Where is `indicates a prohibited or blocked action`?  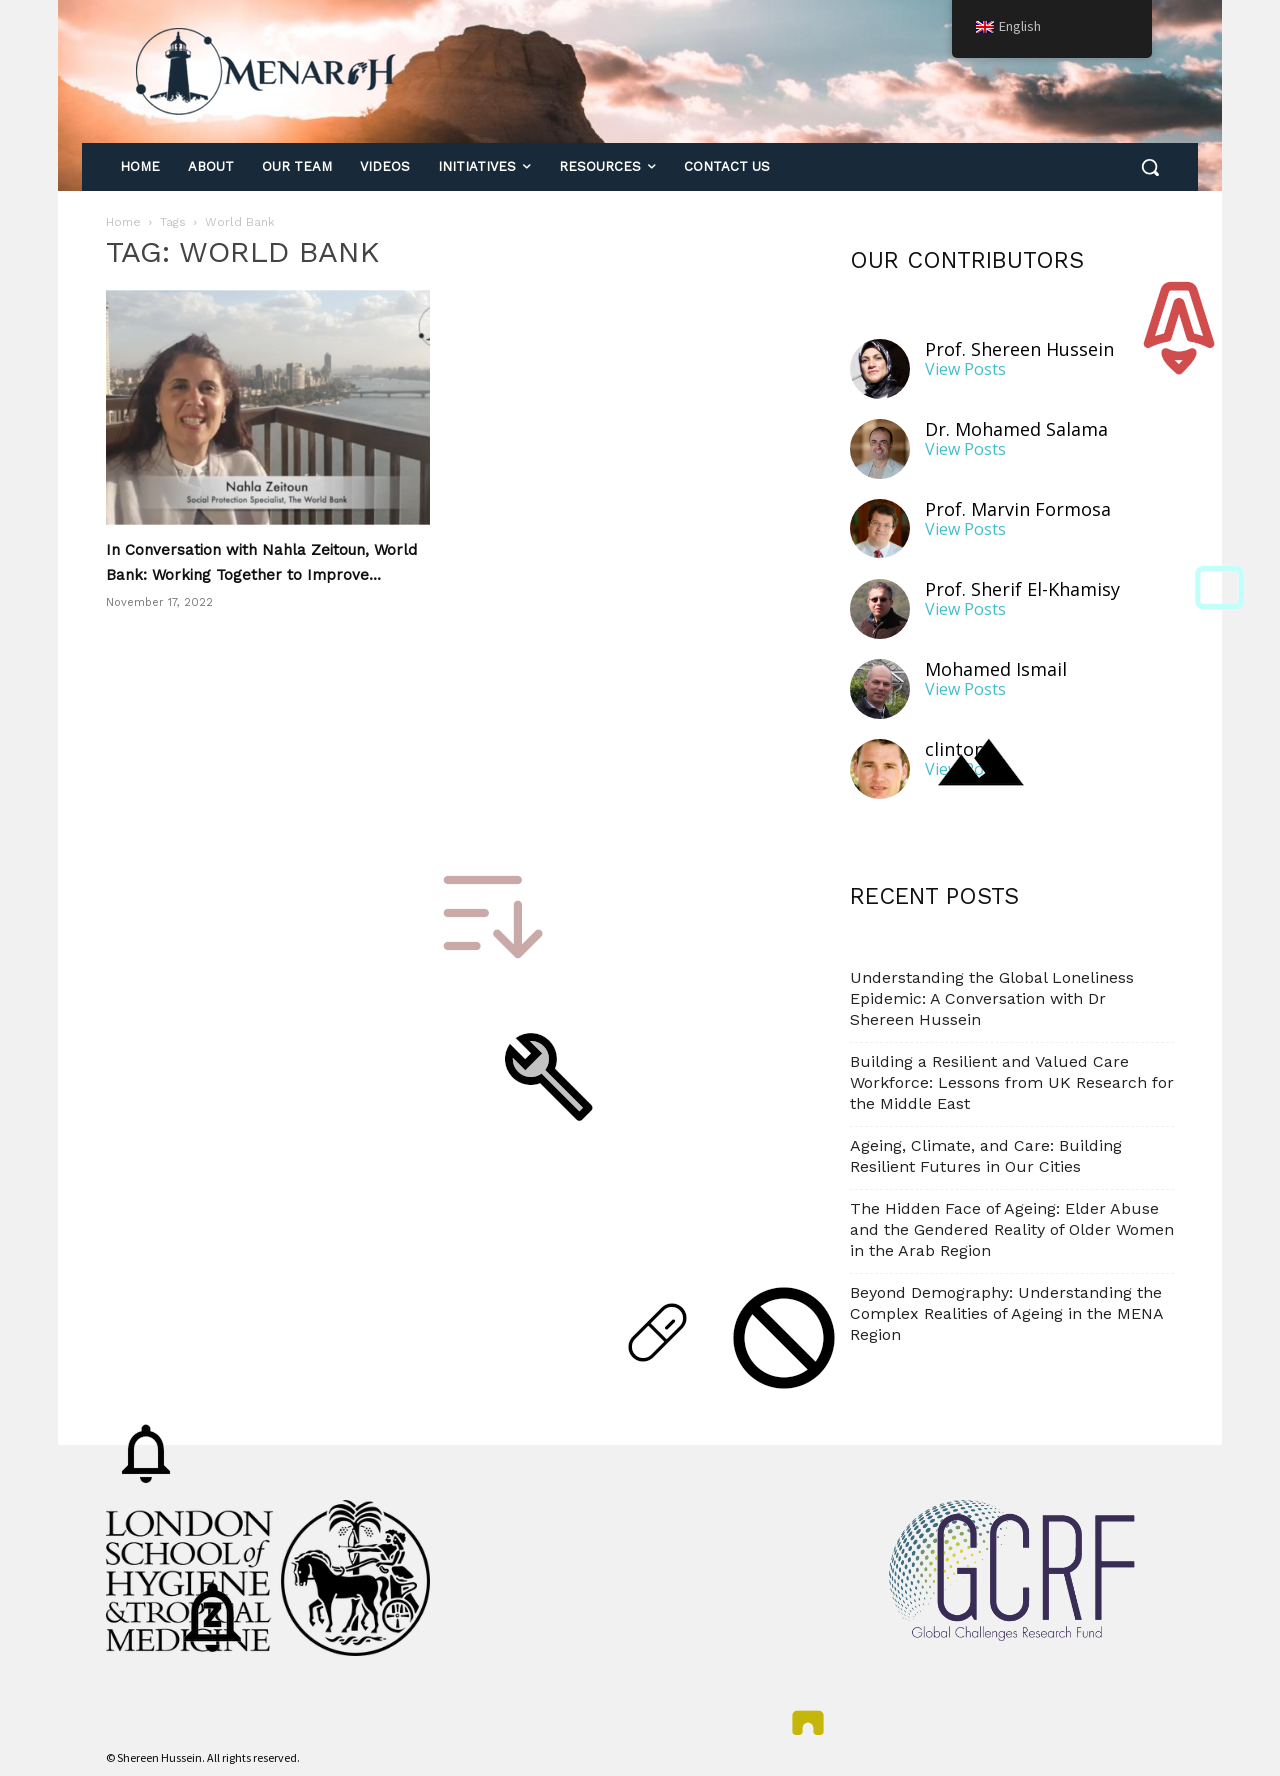
indicates a prohibited or blocked action is located at coordinates (784, 1338).